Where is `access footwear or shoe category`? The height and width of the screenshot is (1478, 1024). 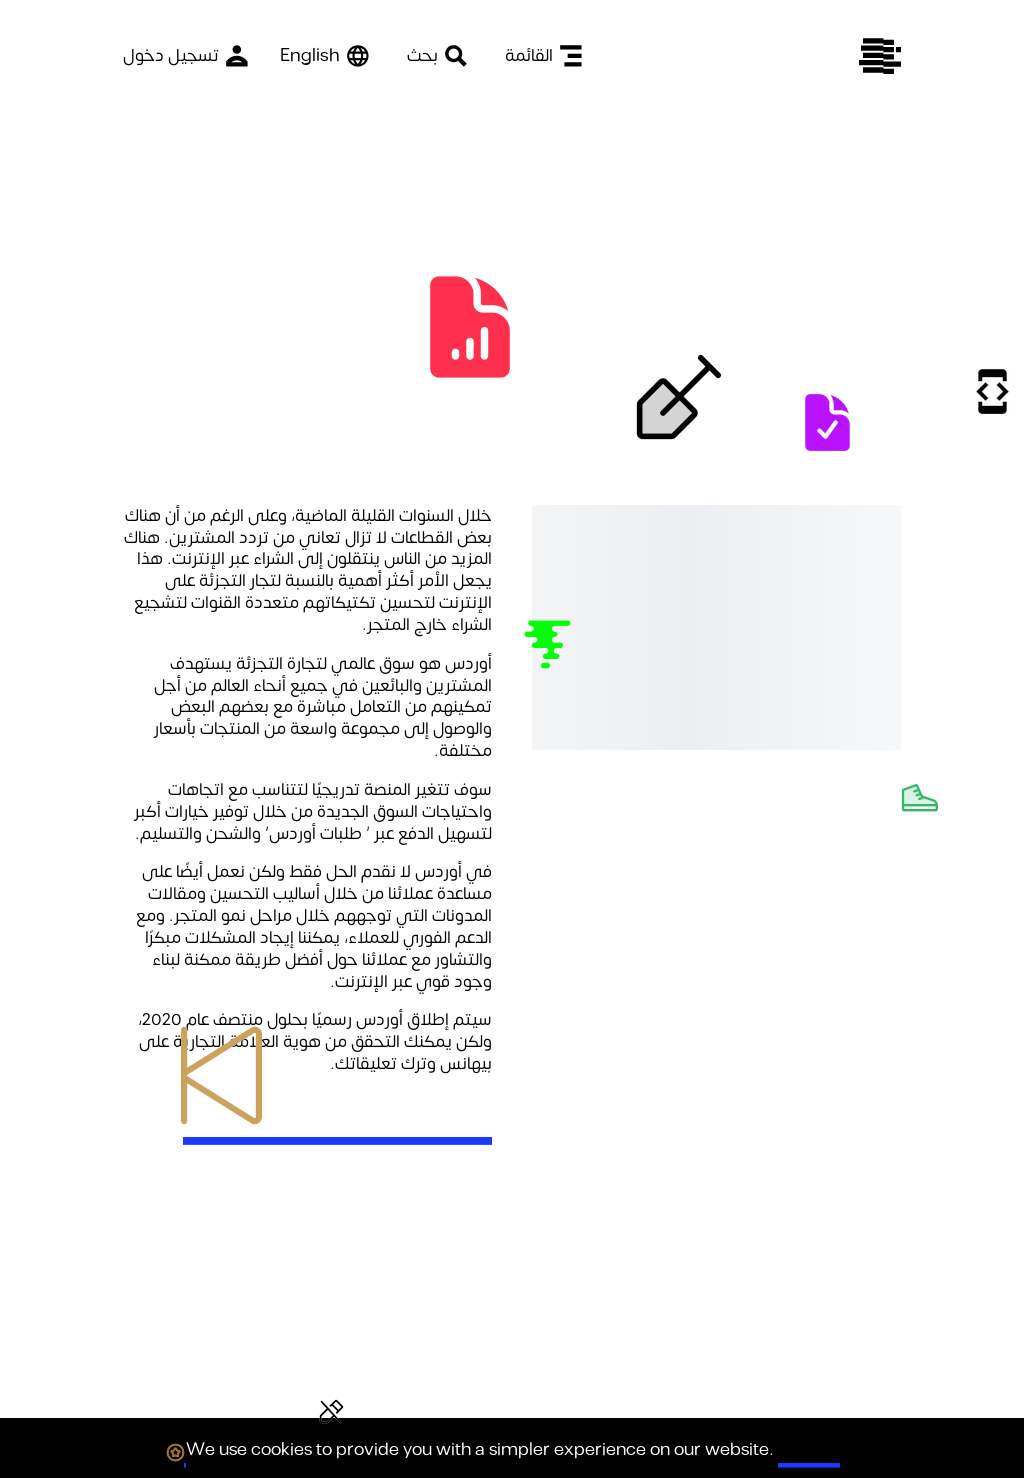
access footwear or shoe category is located at coordinates (918, 799).